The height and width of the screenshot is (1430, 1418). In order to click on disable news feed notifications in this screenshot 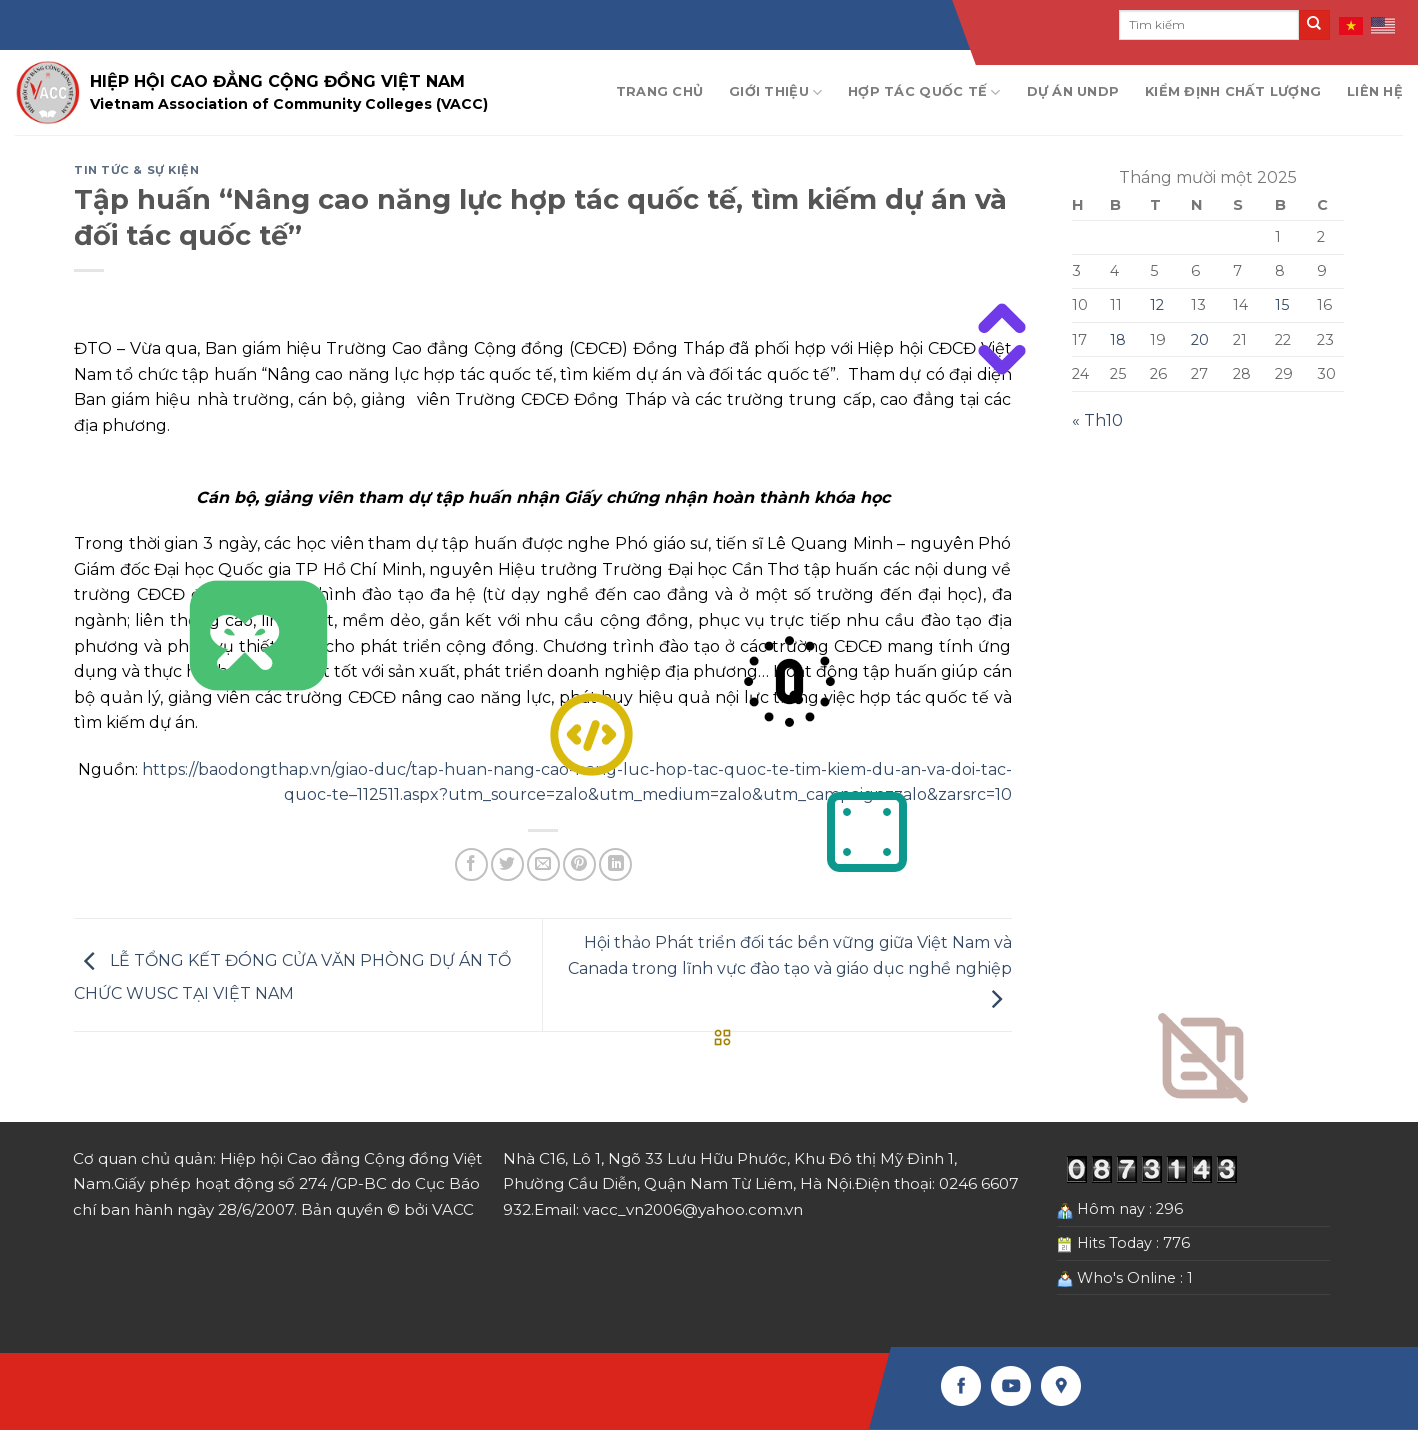, I will do `click(1203, 1058)`.